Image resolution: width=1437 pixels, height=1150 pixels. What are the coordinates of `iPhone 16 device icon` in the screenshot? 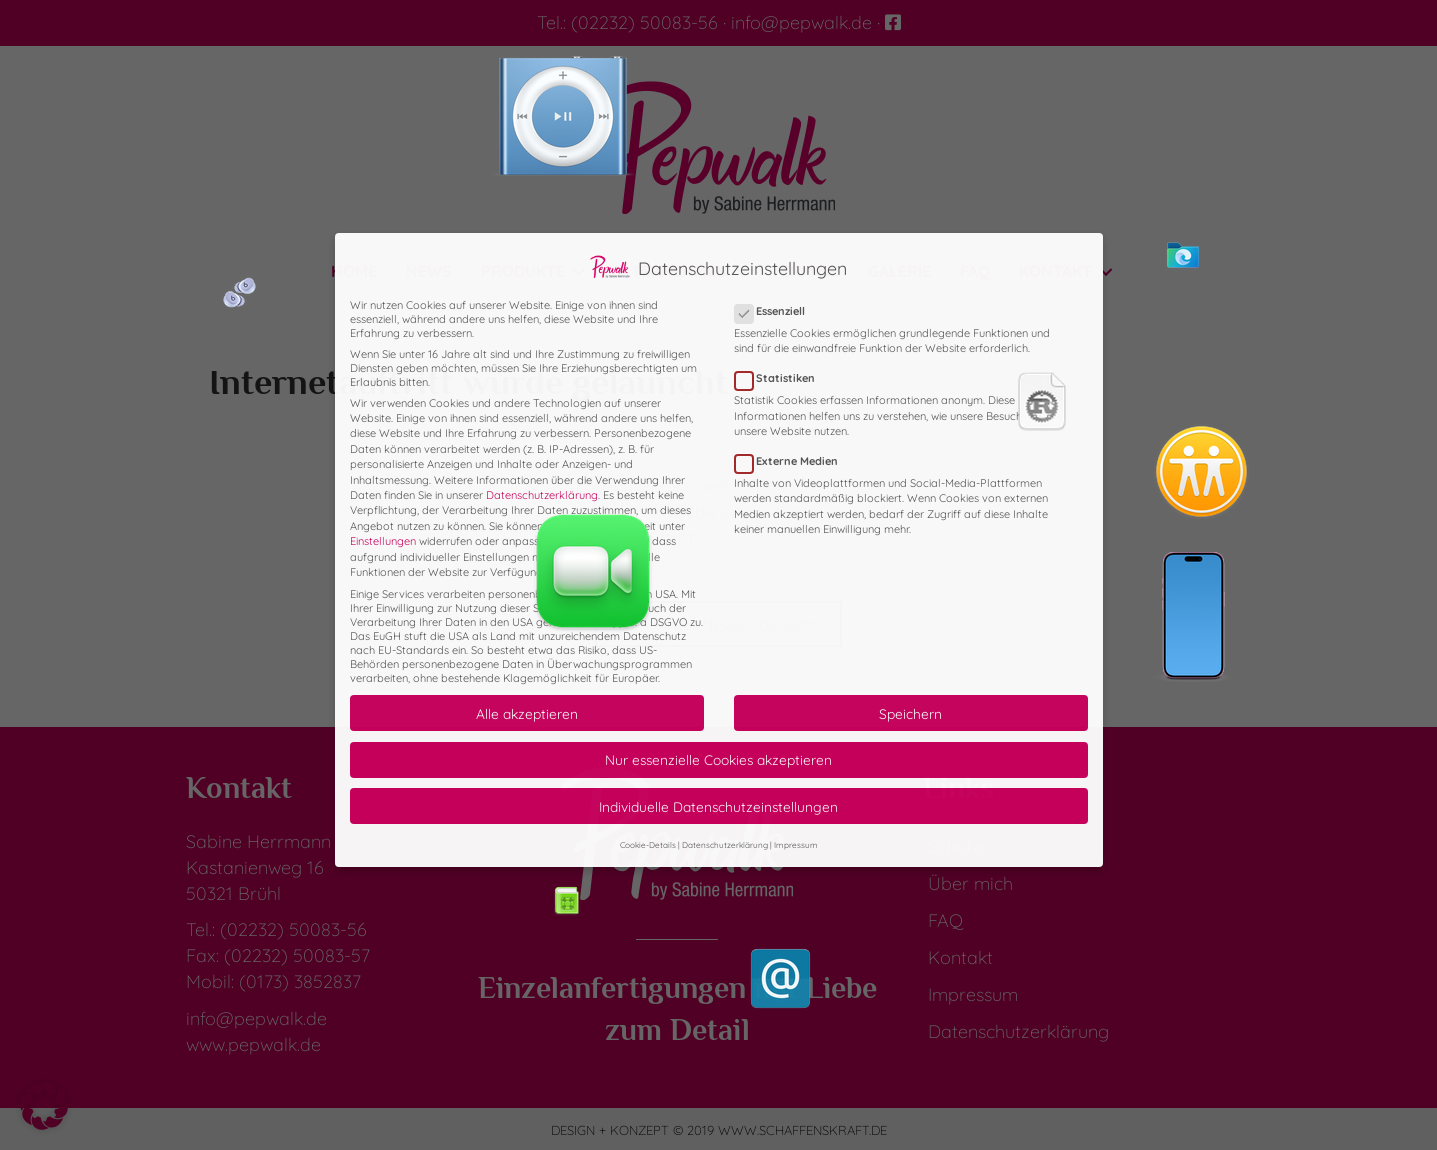 It's located at (1193, 617).